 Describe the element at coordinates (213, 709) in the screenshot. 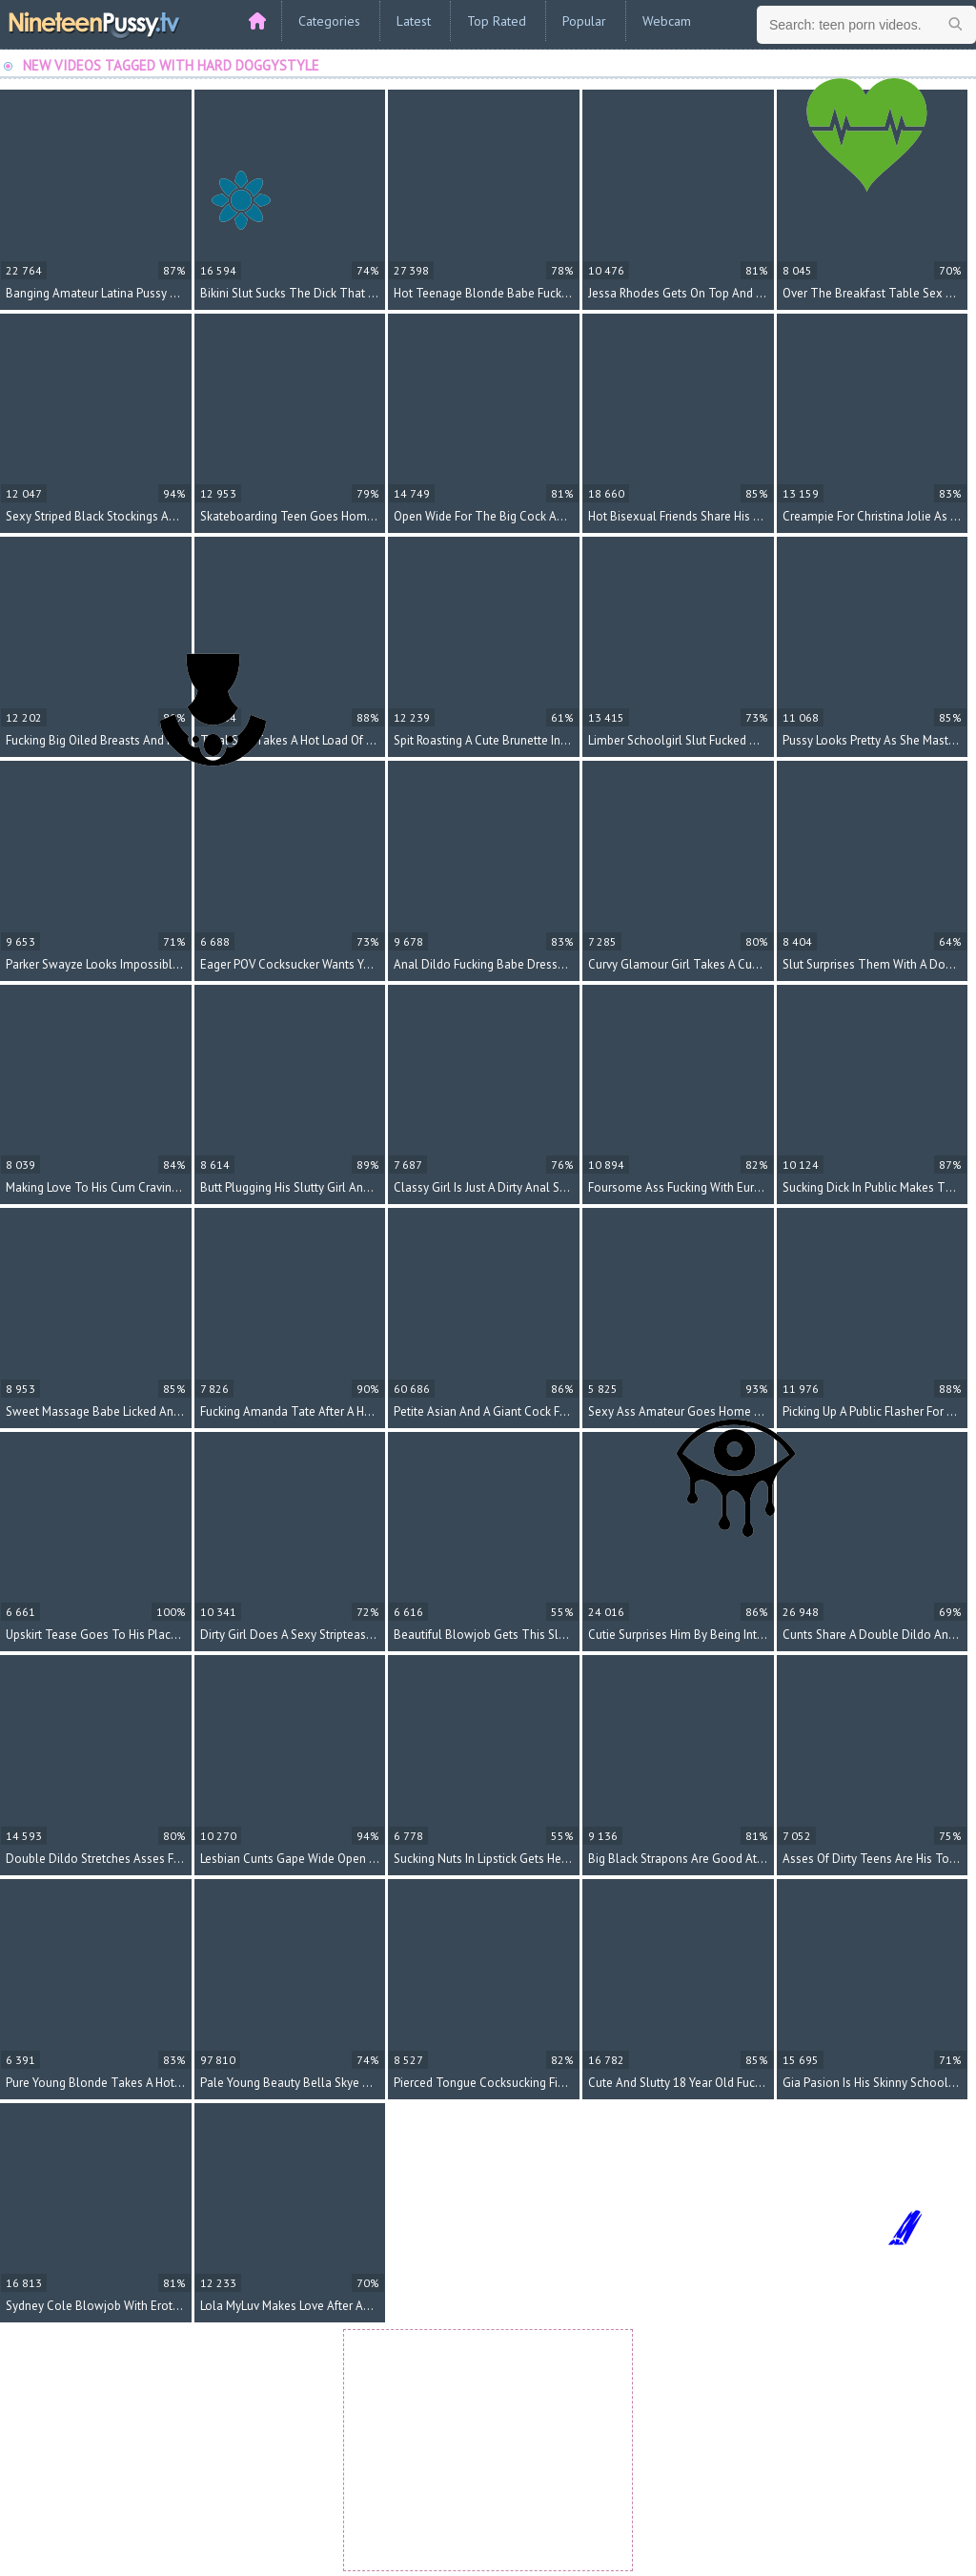

I see `view jewelry or accessories collection` at that location.